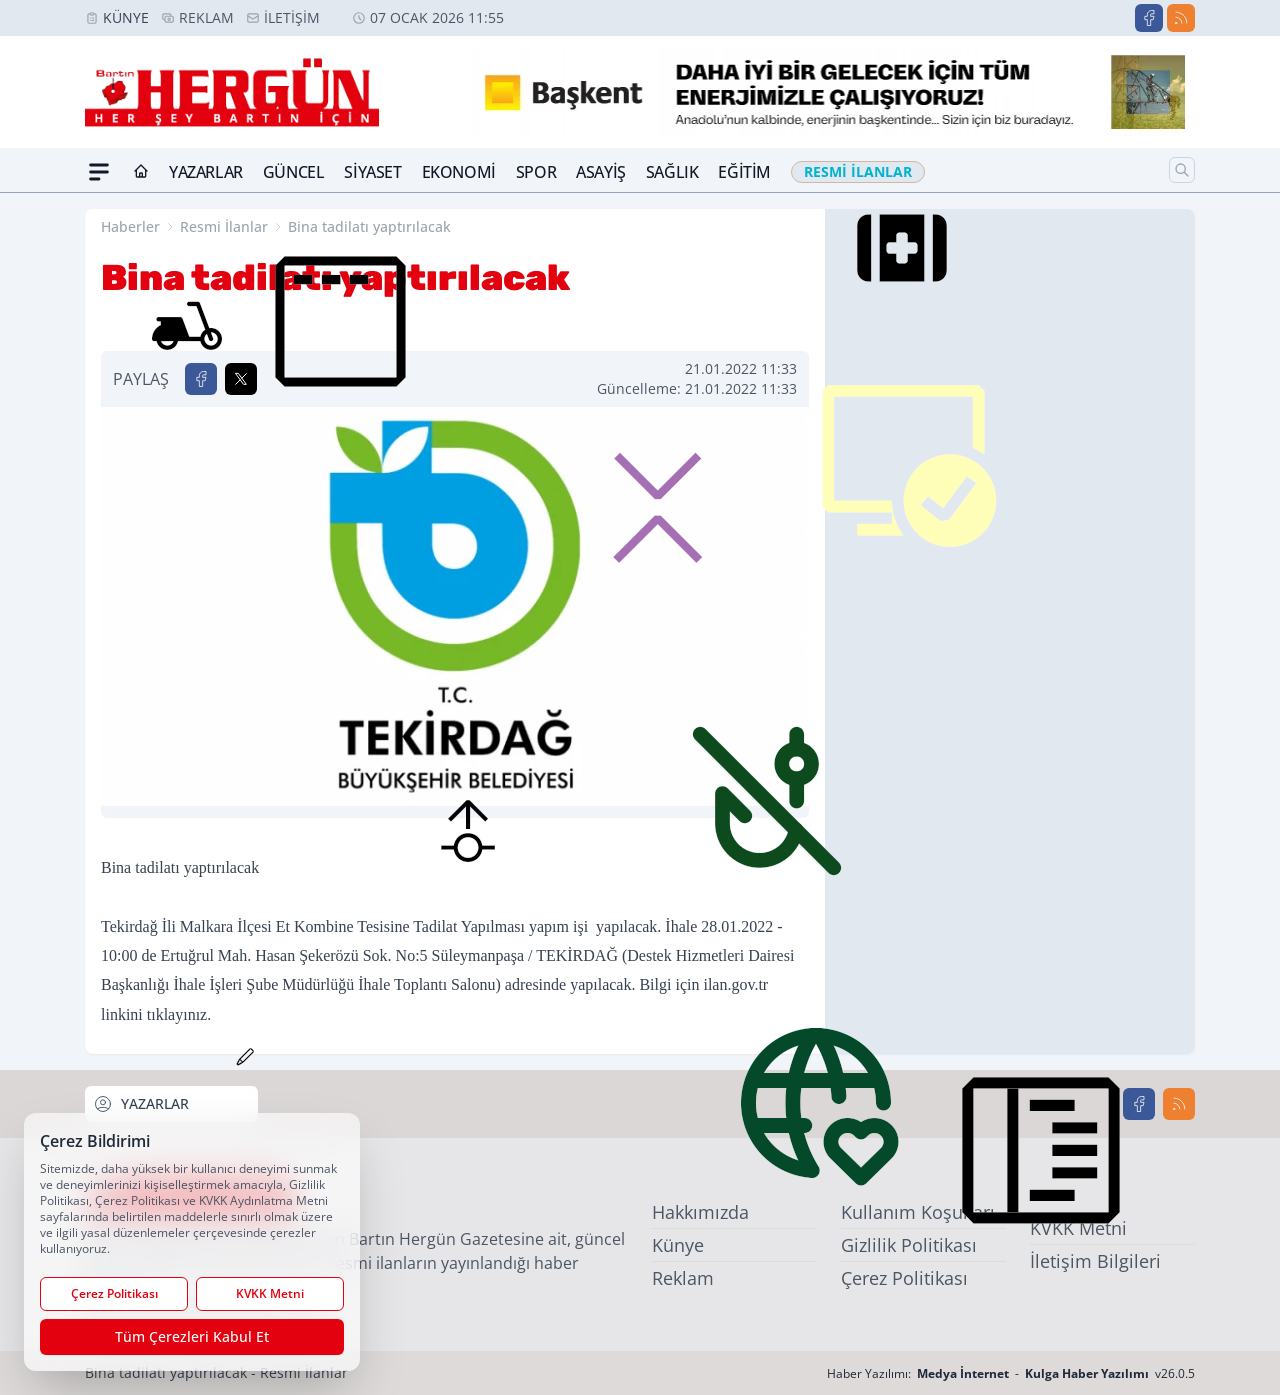 This screenshot has width=1280, height=1395. What do you see at coordinates (245, 1057) in the screenshot?
I see `edit this item` at bounding box center [245, 1057].